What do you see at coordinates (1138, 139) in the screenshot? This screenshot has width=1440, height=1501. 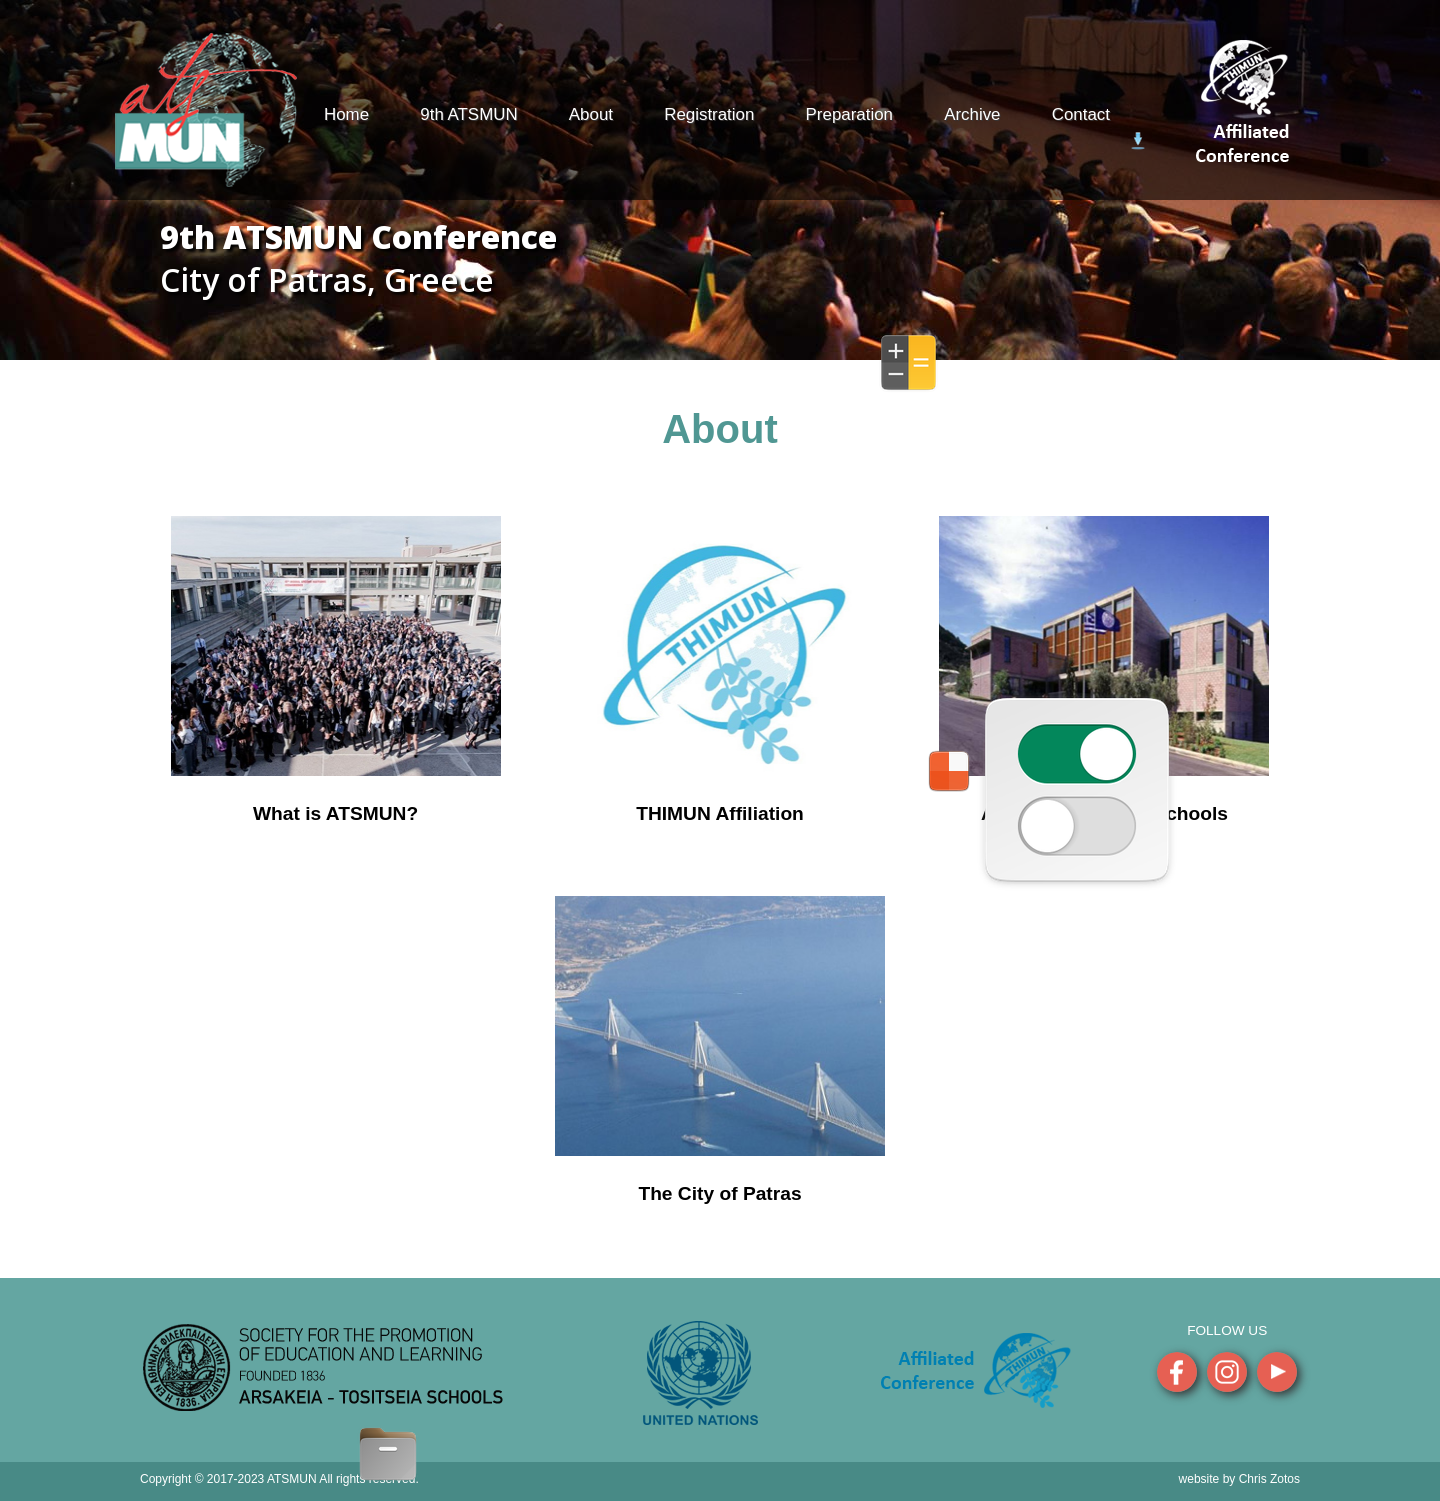 I see `save document to a new location or filename` at bounding box center [1138, 139].